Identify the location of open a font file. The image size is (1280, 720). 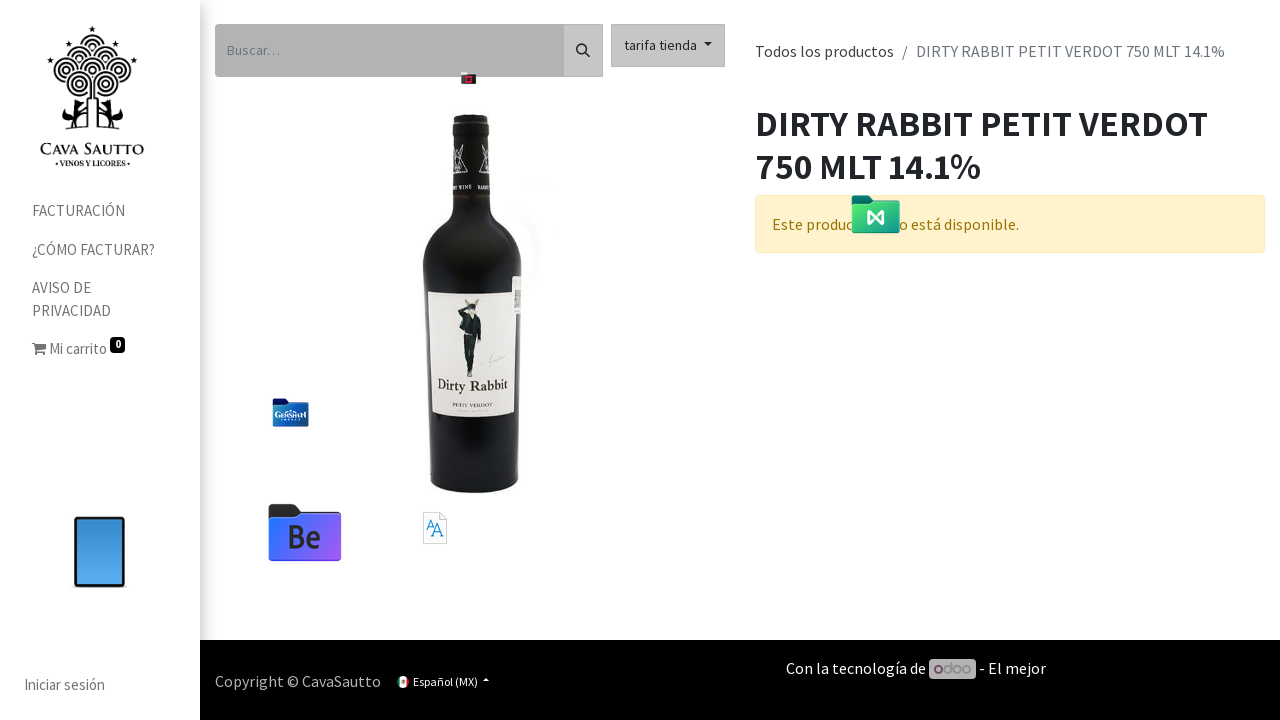
(435, 528).